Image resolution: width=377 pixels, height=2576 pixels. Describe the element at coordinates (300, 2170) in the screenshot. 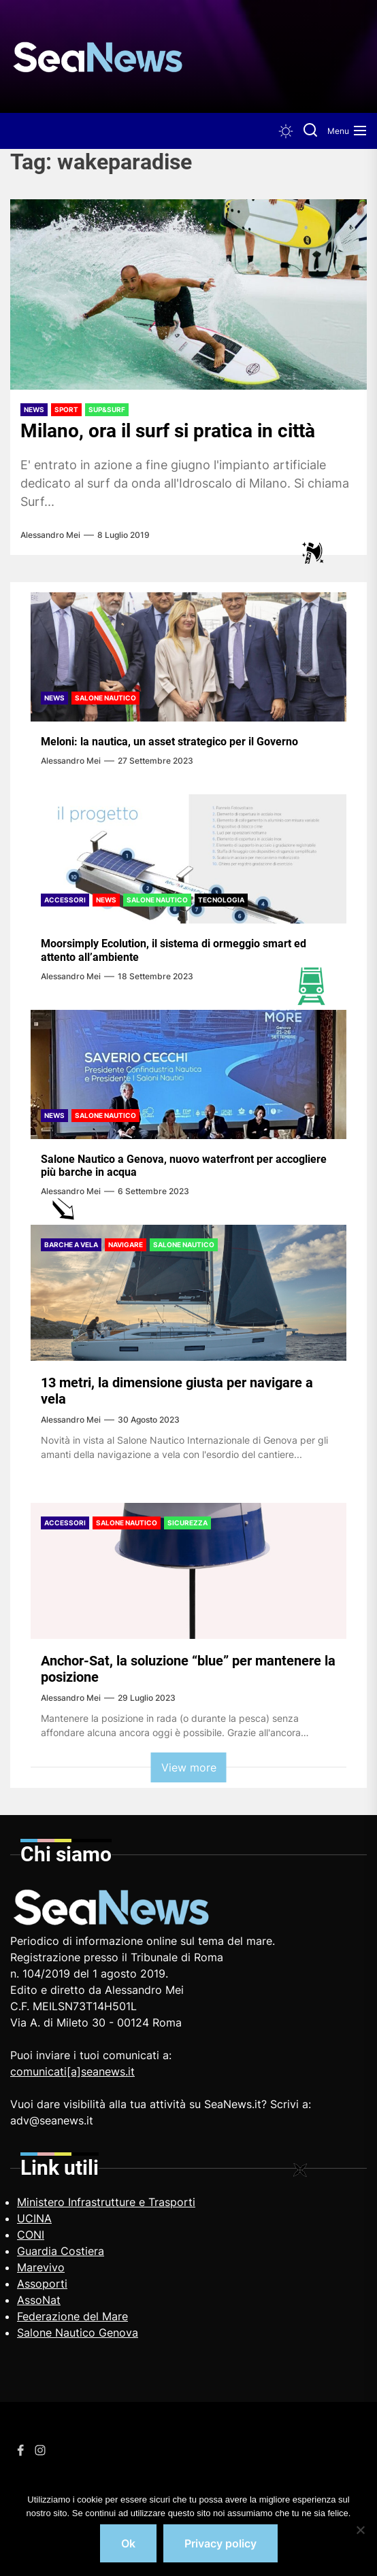

I see `select ninja or stealth character class` at that location.